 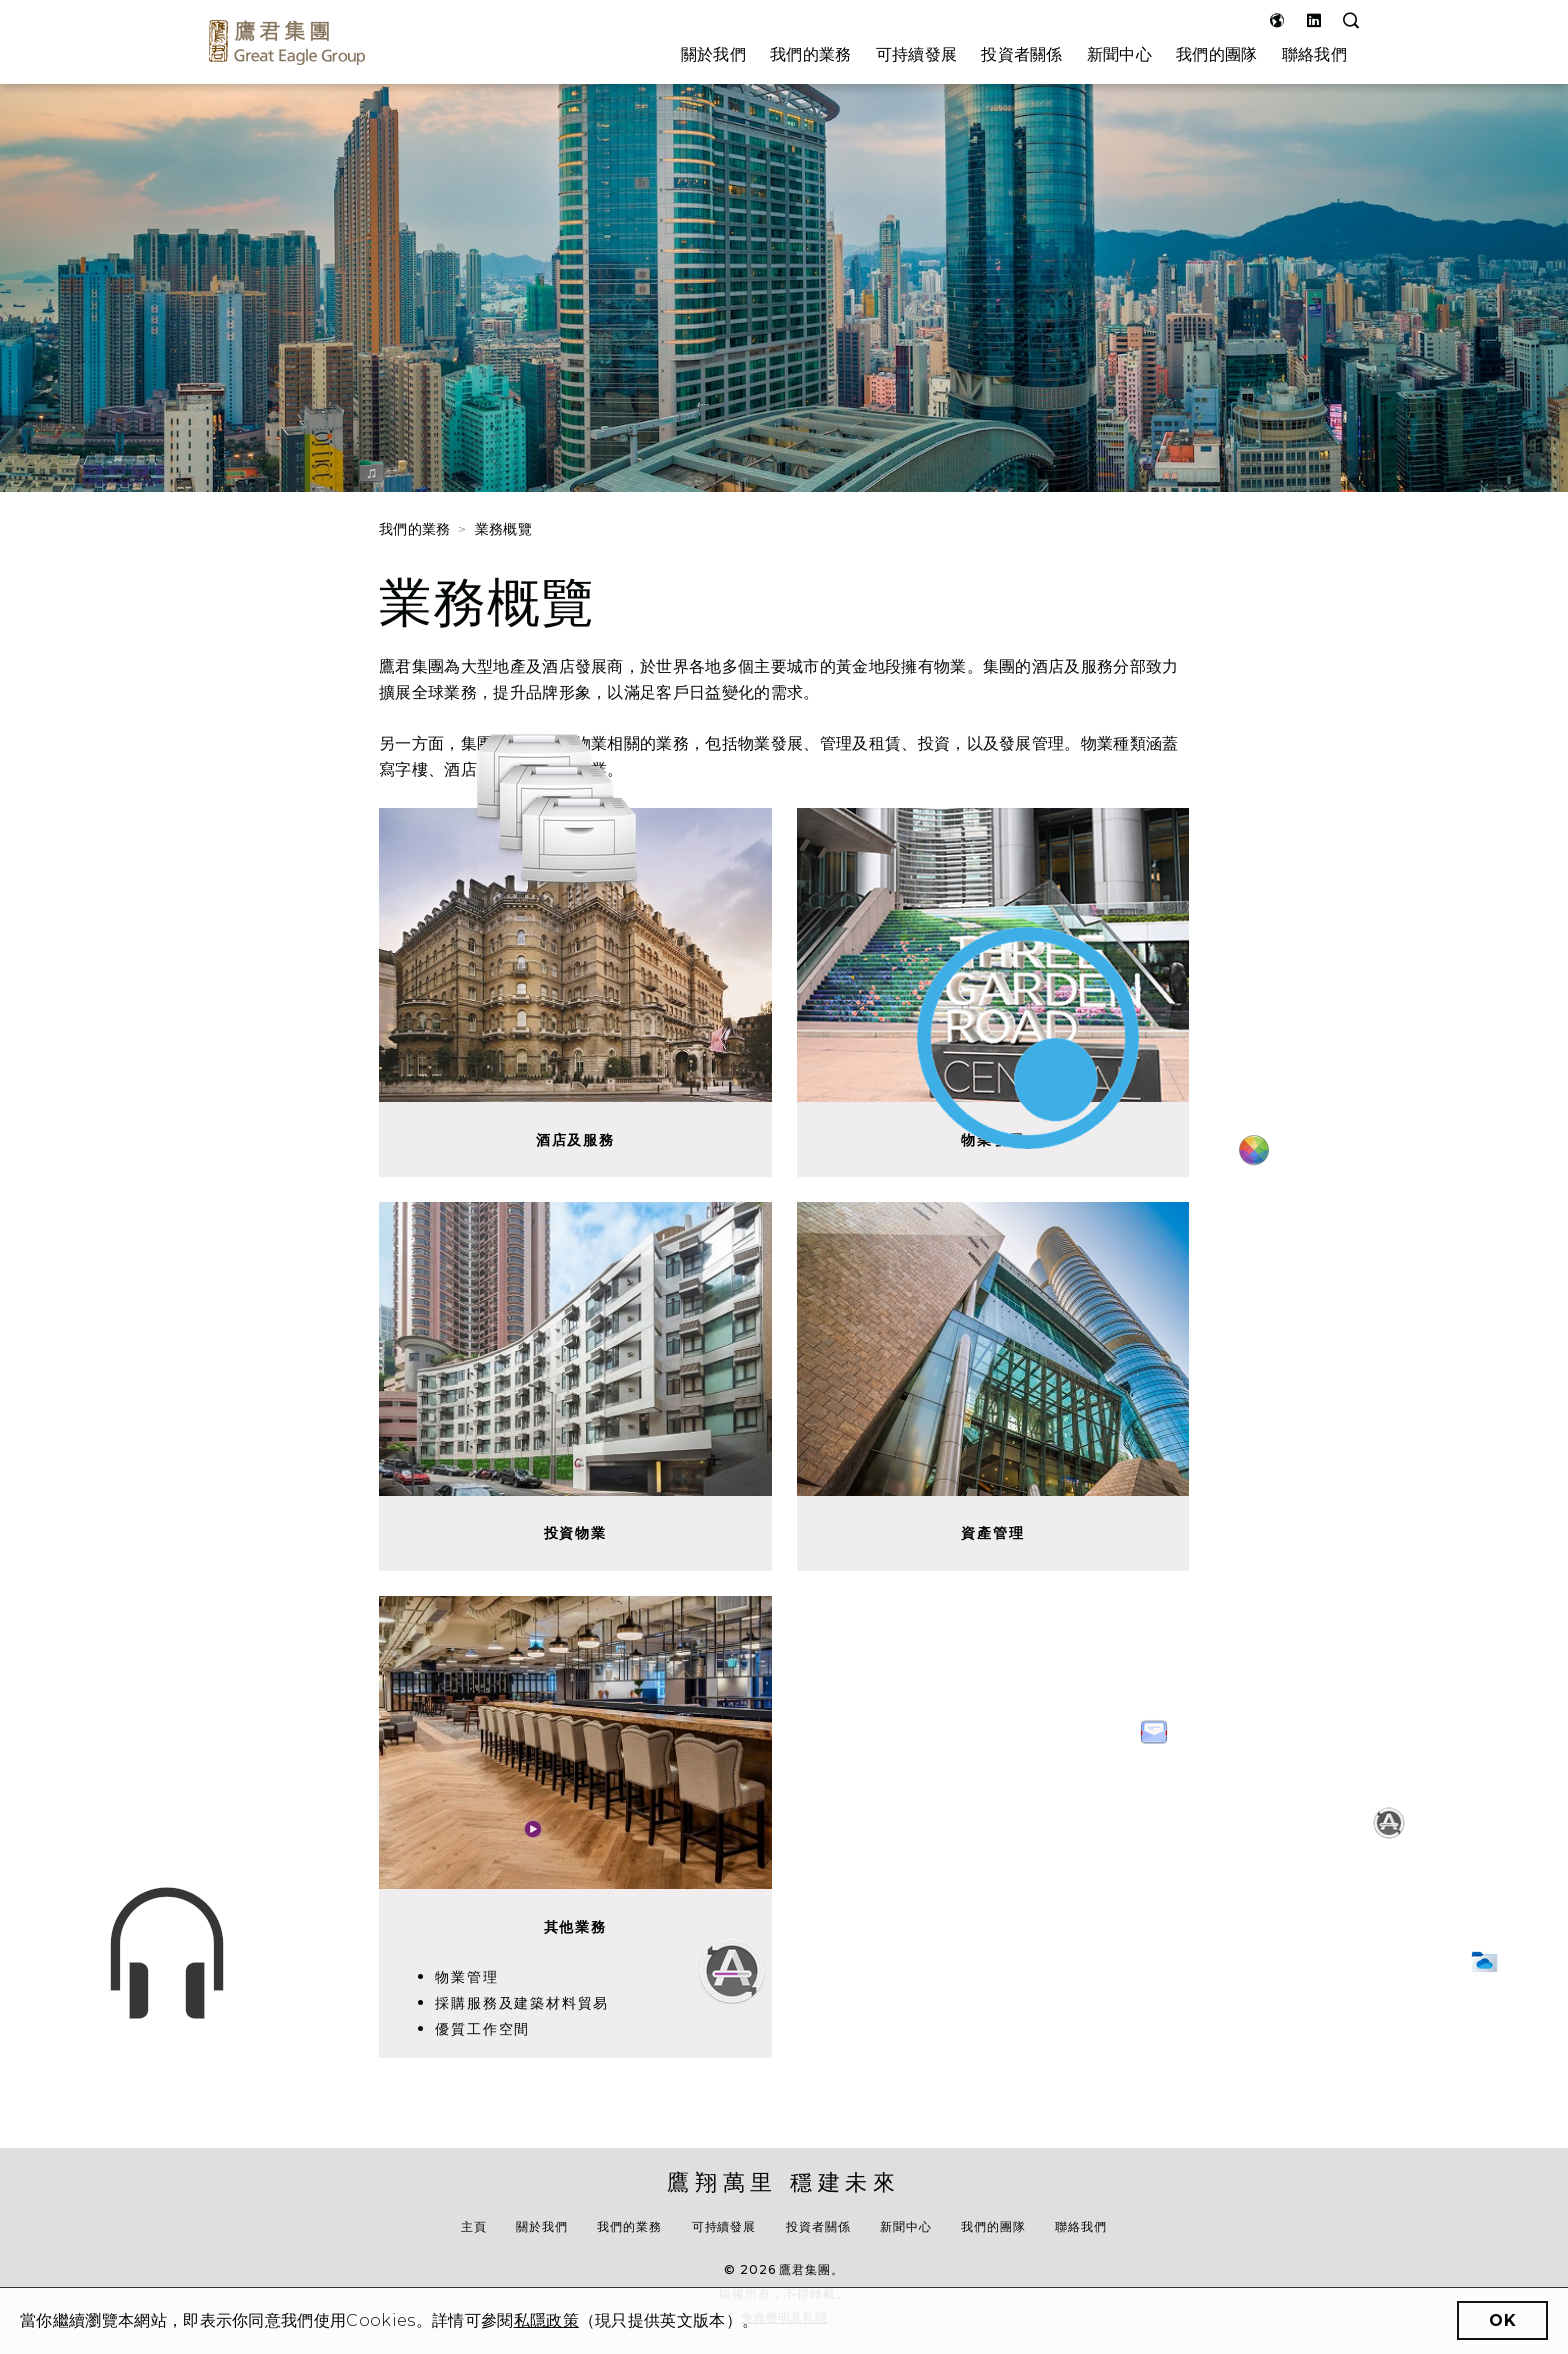 What do you see at coordinates (167, 1953) in the screenshot?
I see `open the audio player app` at bounding box center [167, 1953].